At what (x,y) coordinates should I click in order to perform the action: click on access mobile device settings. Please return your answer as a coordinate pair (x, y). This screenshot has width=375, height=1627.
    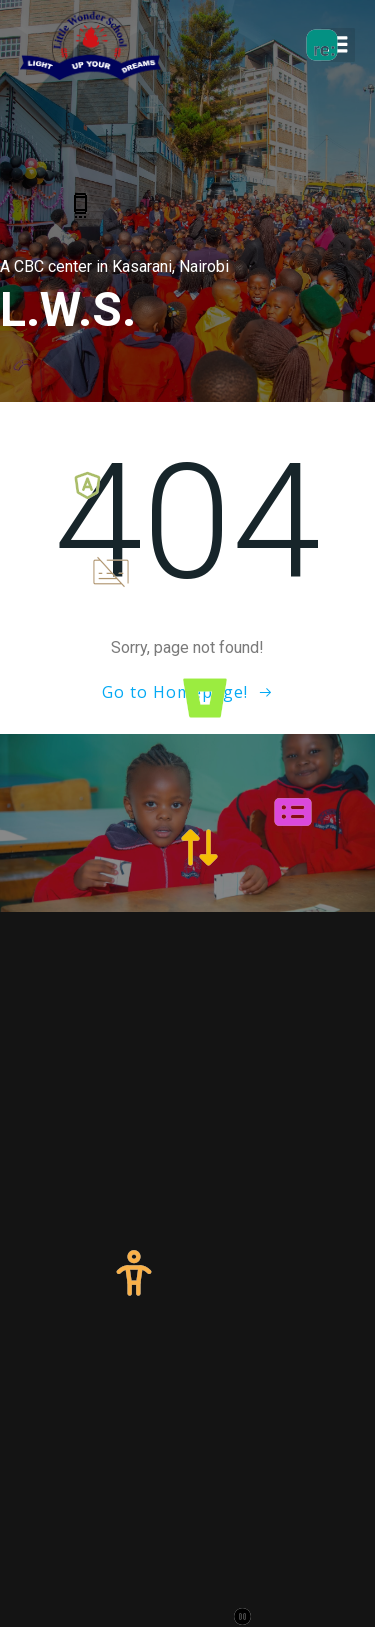
    Looking at the image, I should click on (80, 205).